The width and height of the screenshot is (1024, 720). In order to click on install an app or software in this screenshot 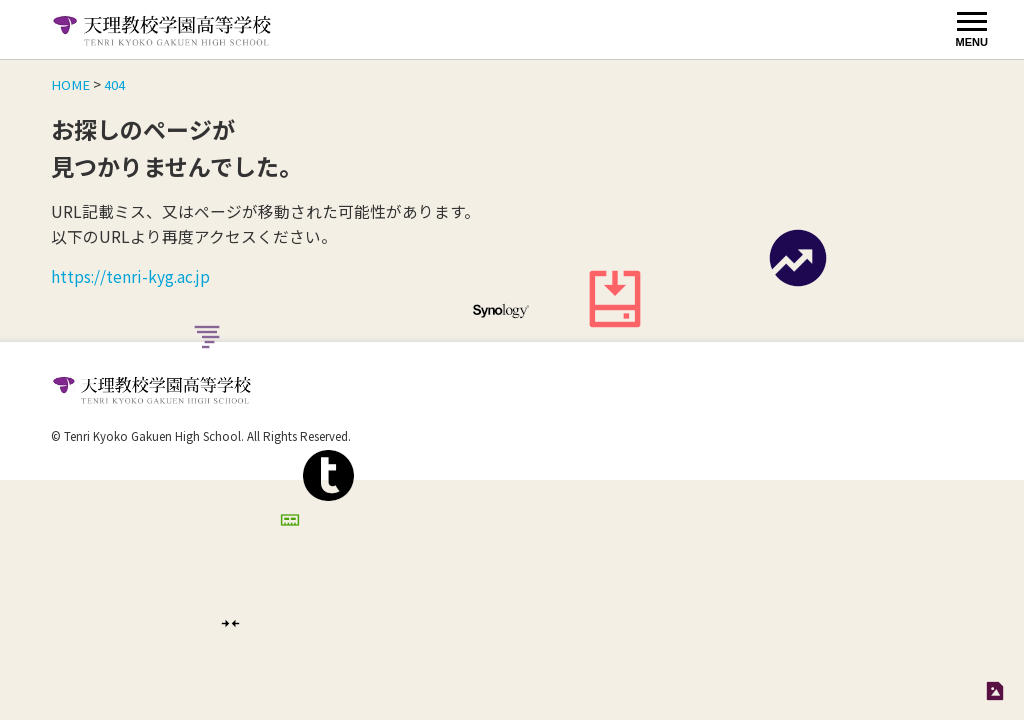, I will do `click(615, 299)`.